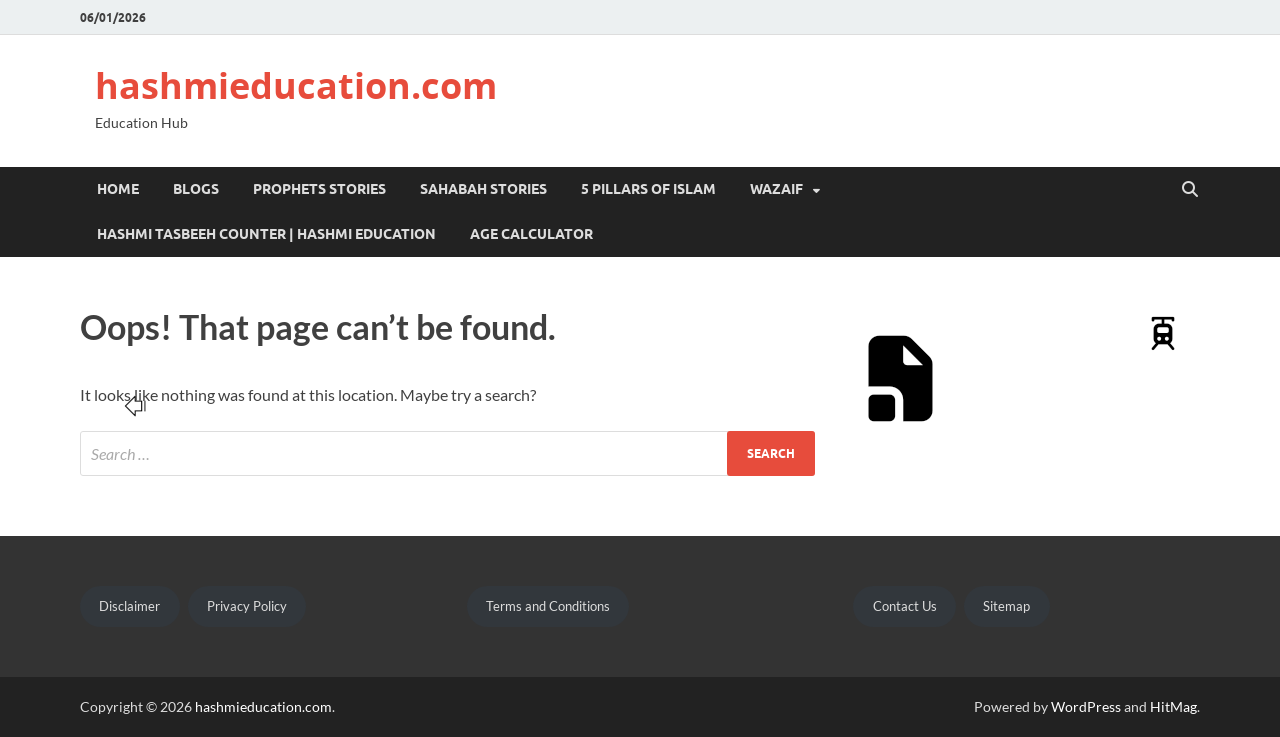 The image size is (1280, 737). What do you see at coordinates (900, 378) in the screenshot?
I see `indicates a partial or incomplete file` at bounding box center [900, 378].